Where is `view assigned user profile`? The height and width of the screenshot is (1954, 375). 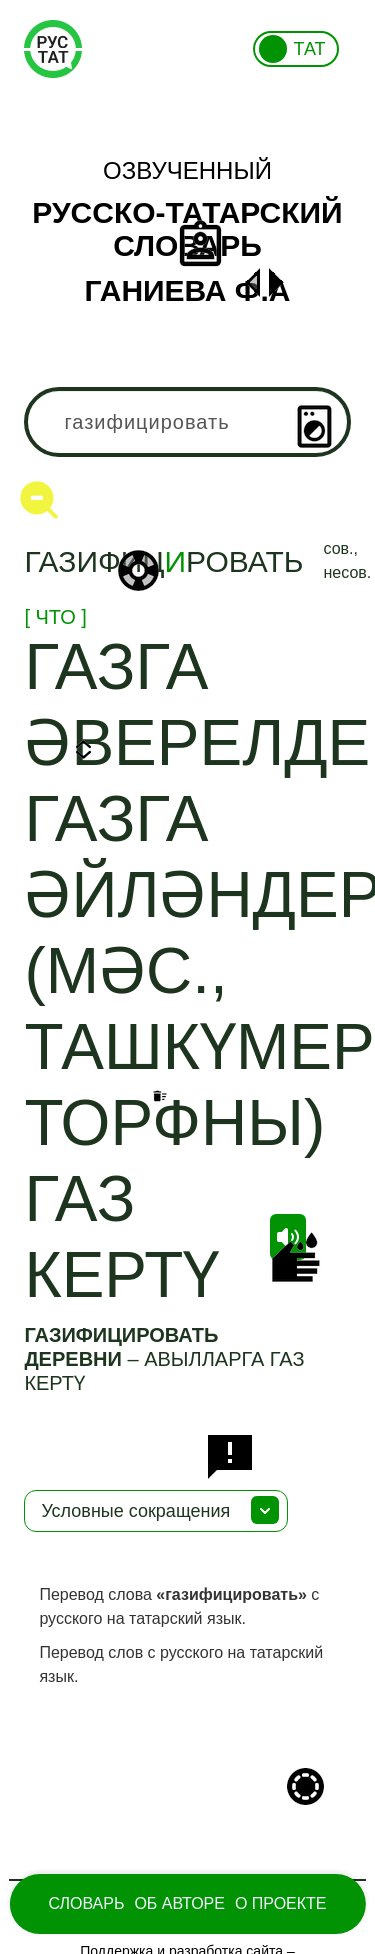
view assigned user profile is located at coordinates (200, 245).